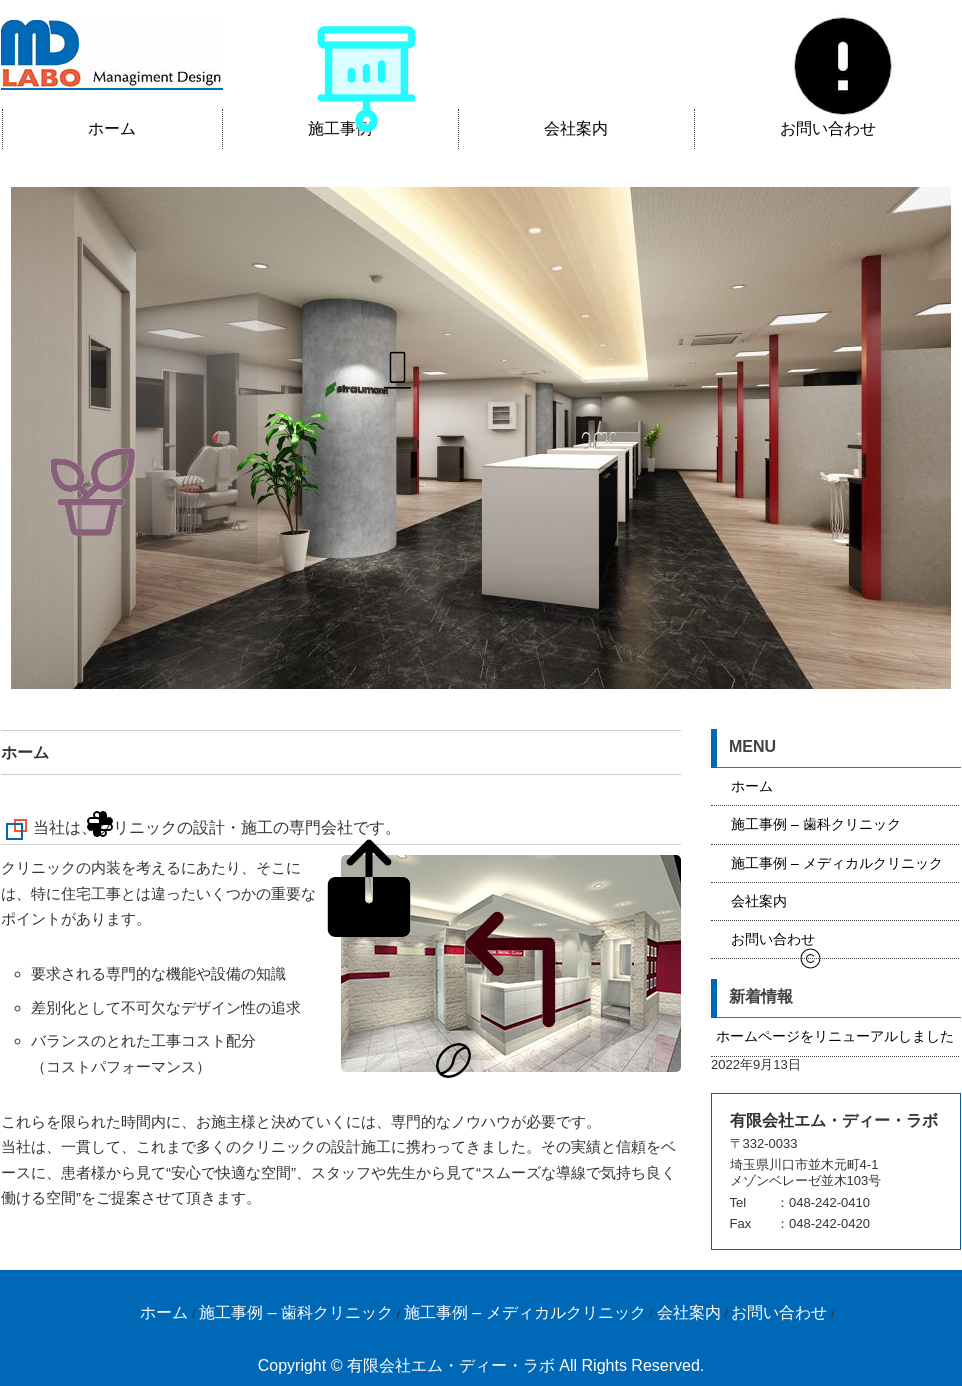 The height and width of the screenshot is (1386, 962). What do you see at coordinates (397, 369) in the screenshot?
I see `align element to bottom edge` at bounding box center [397, 369].